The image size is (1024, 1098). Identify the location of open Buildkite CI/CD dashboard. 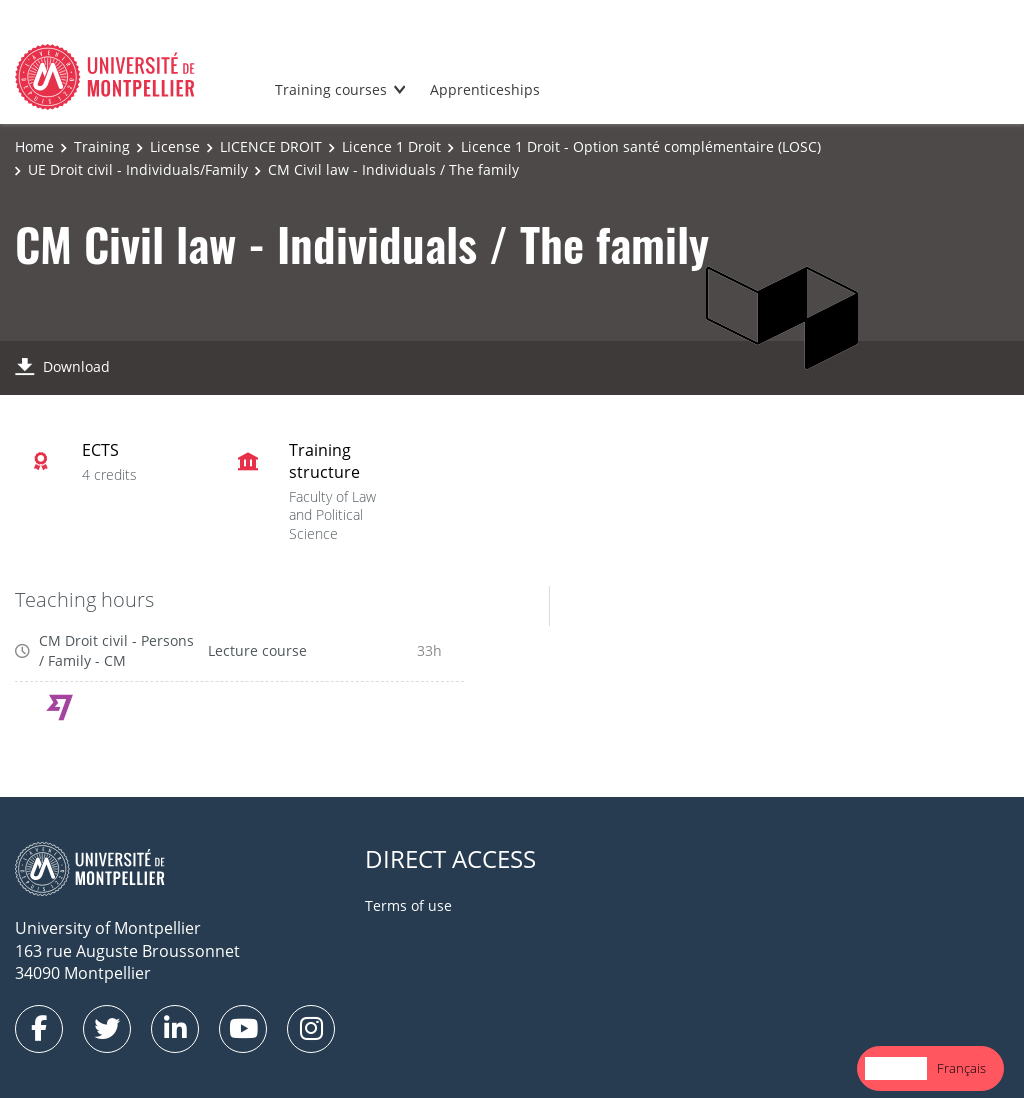
(782, 318).